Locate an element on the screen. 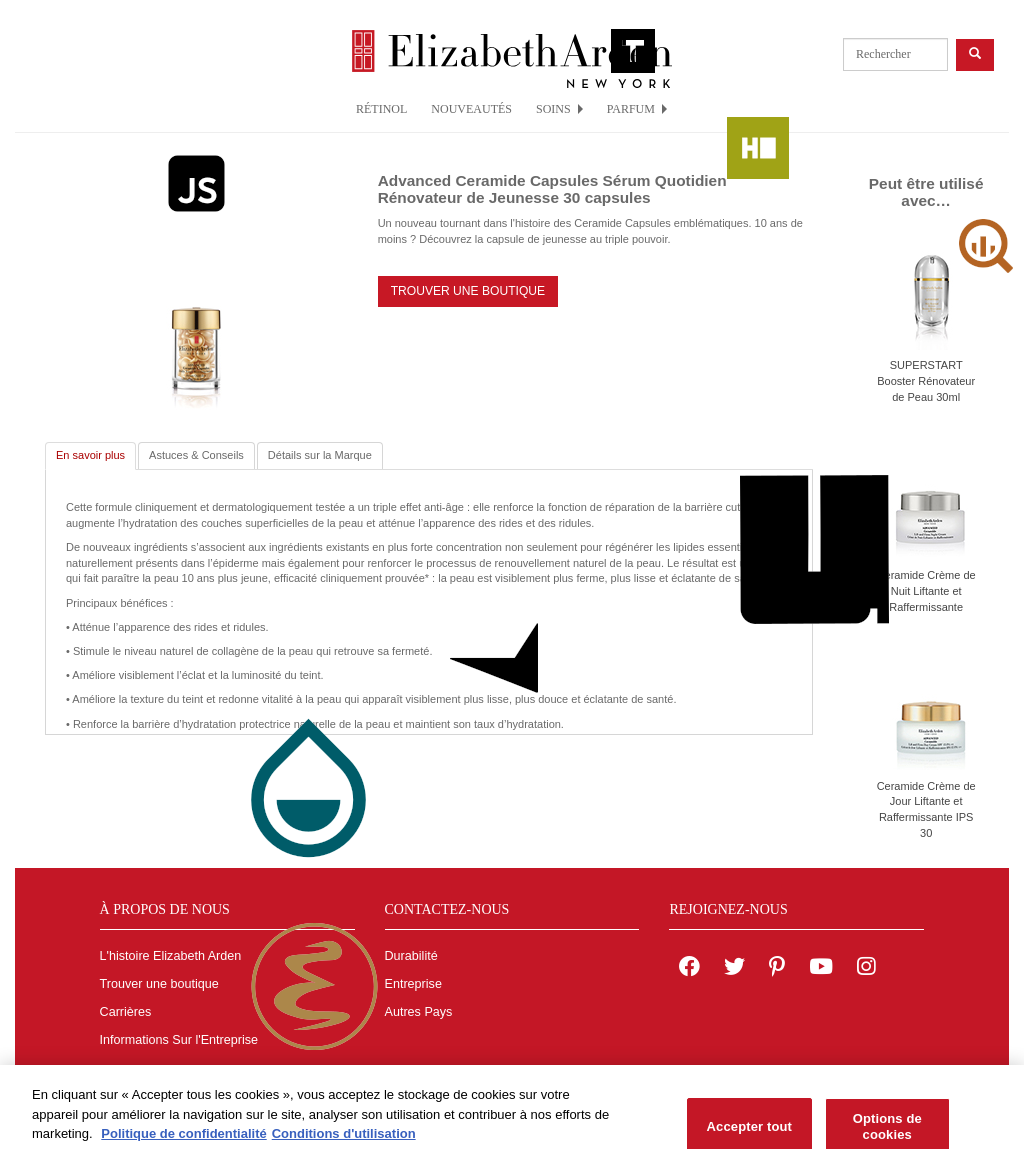 The width and height of the screenshot is (1024, 1149). uv python package manager logo is located at coordinates (814, 549).